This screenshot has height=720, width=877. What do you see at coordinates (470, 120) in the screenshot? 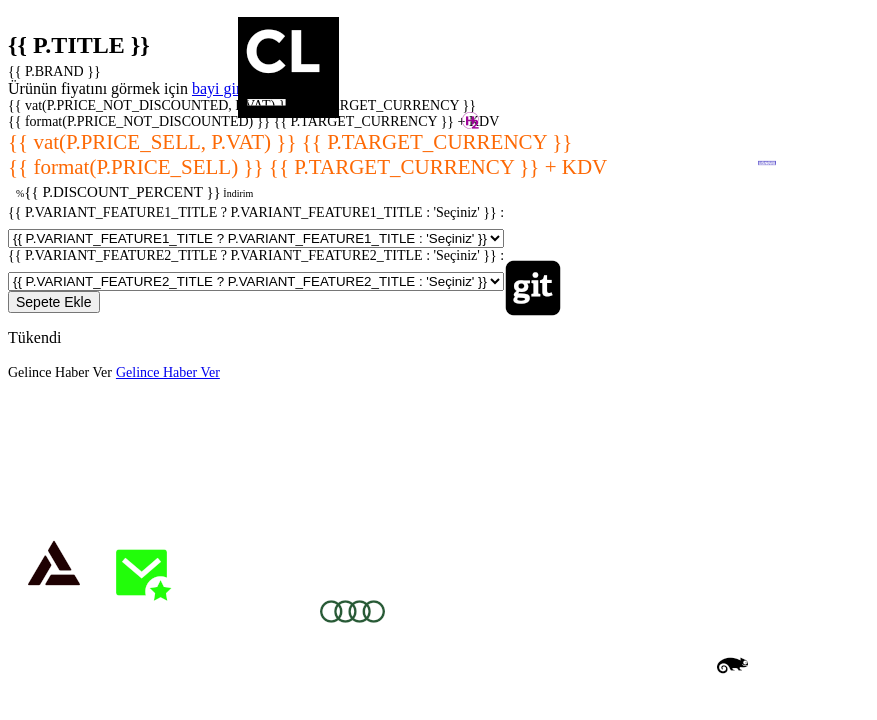
I see `h2 database logo` at bounding box center [470, 120].